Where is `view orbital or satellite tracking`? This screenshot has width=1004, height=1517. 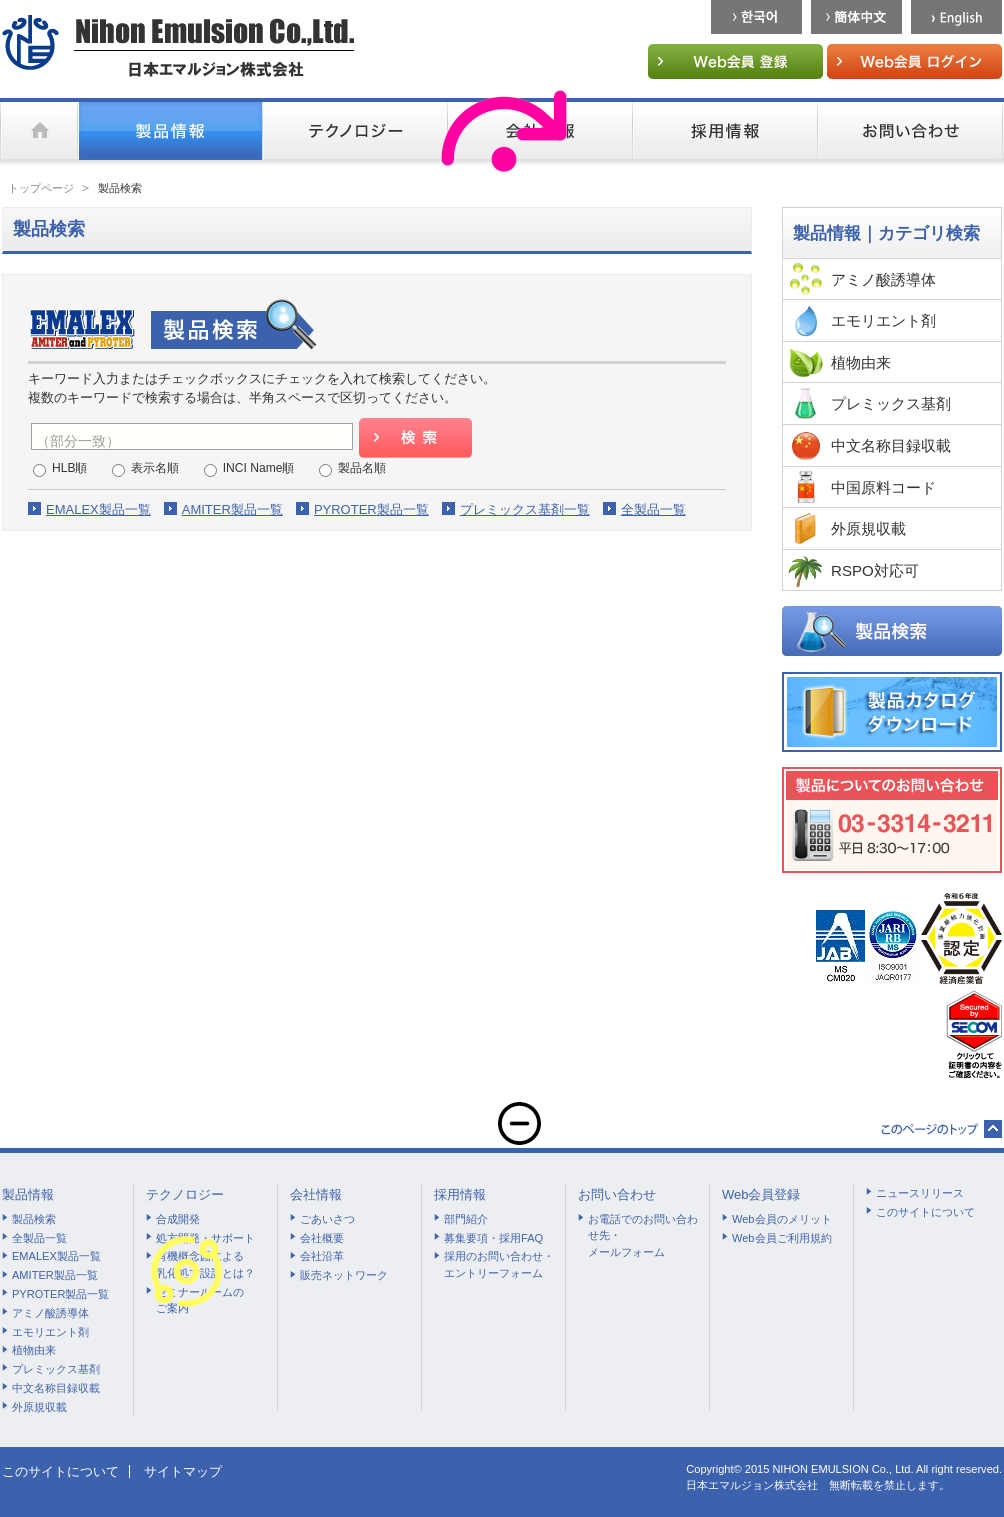
view orbital or satellite tracking is located at coordinates (186, 1271).